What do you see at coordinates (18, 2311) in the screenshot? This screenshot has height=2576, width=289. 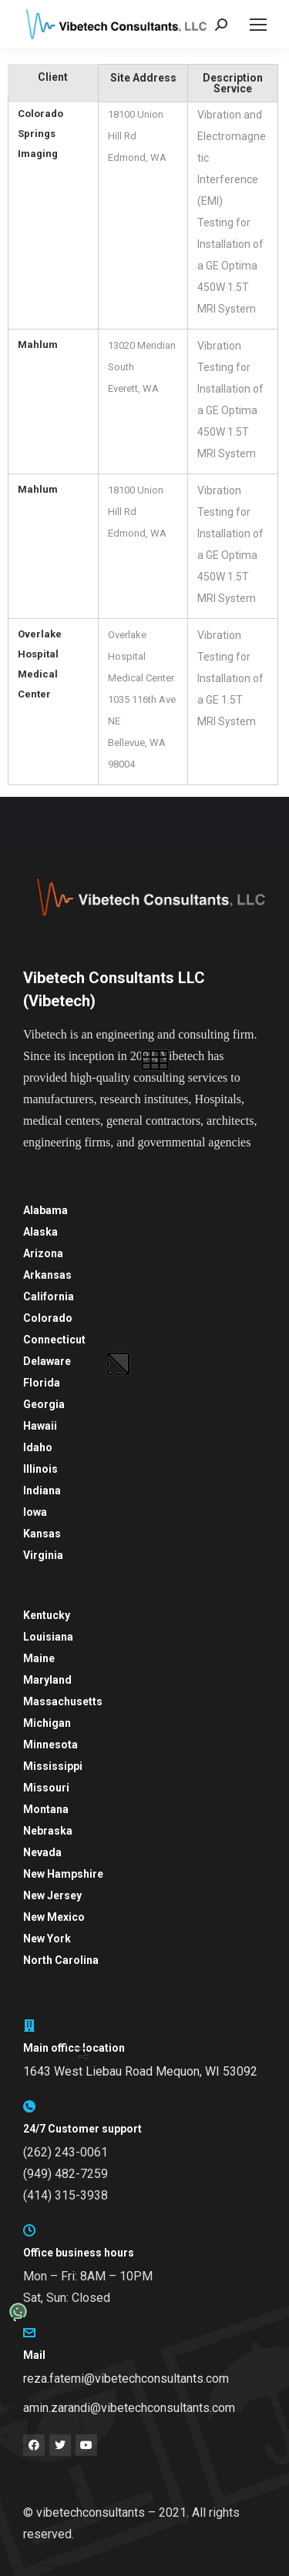 I see `react with a melting or overwhelmed emoji` at bounding box center [18, 2311].